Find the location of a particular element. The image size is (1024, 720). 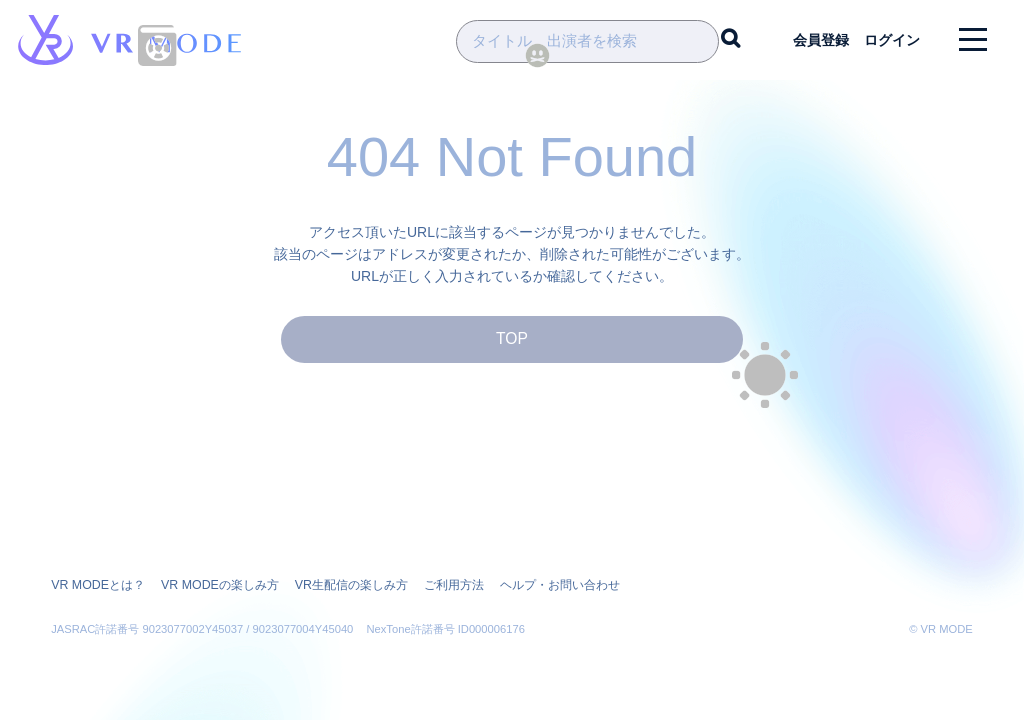

indicates a secret or confidential message is located at coordinates (537, 55).